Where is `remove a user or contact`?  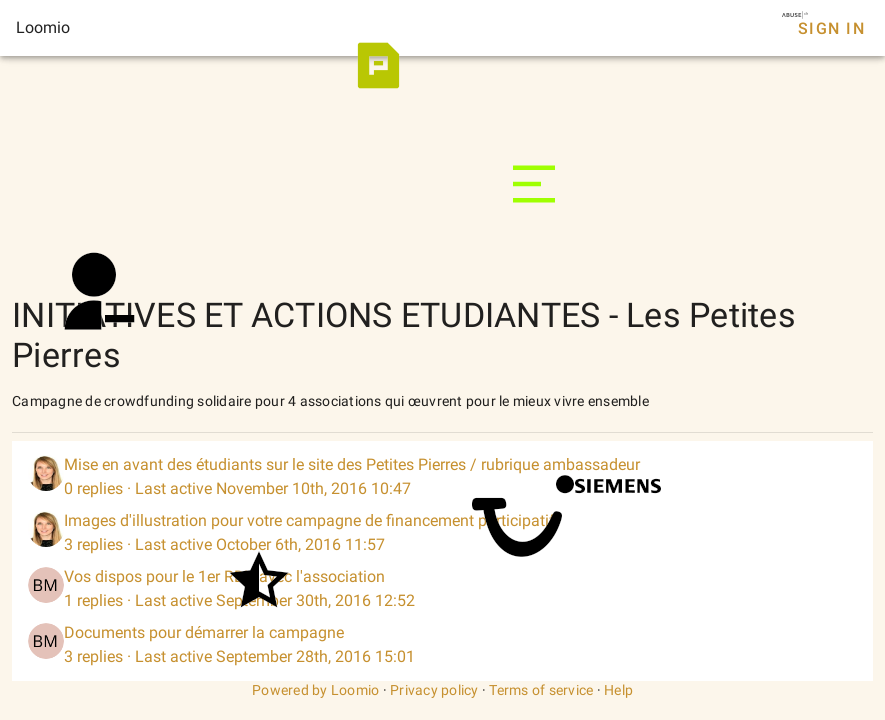 remove a user or contact is located at coordinates (94, 293).